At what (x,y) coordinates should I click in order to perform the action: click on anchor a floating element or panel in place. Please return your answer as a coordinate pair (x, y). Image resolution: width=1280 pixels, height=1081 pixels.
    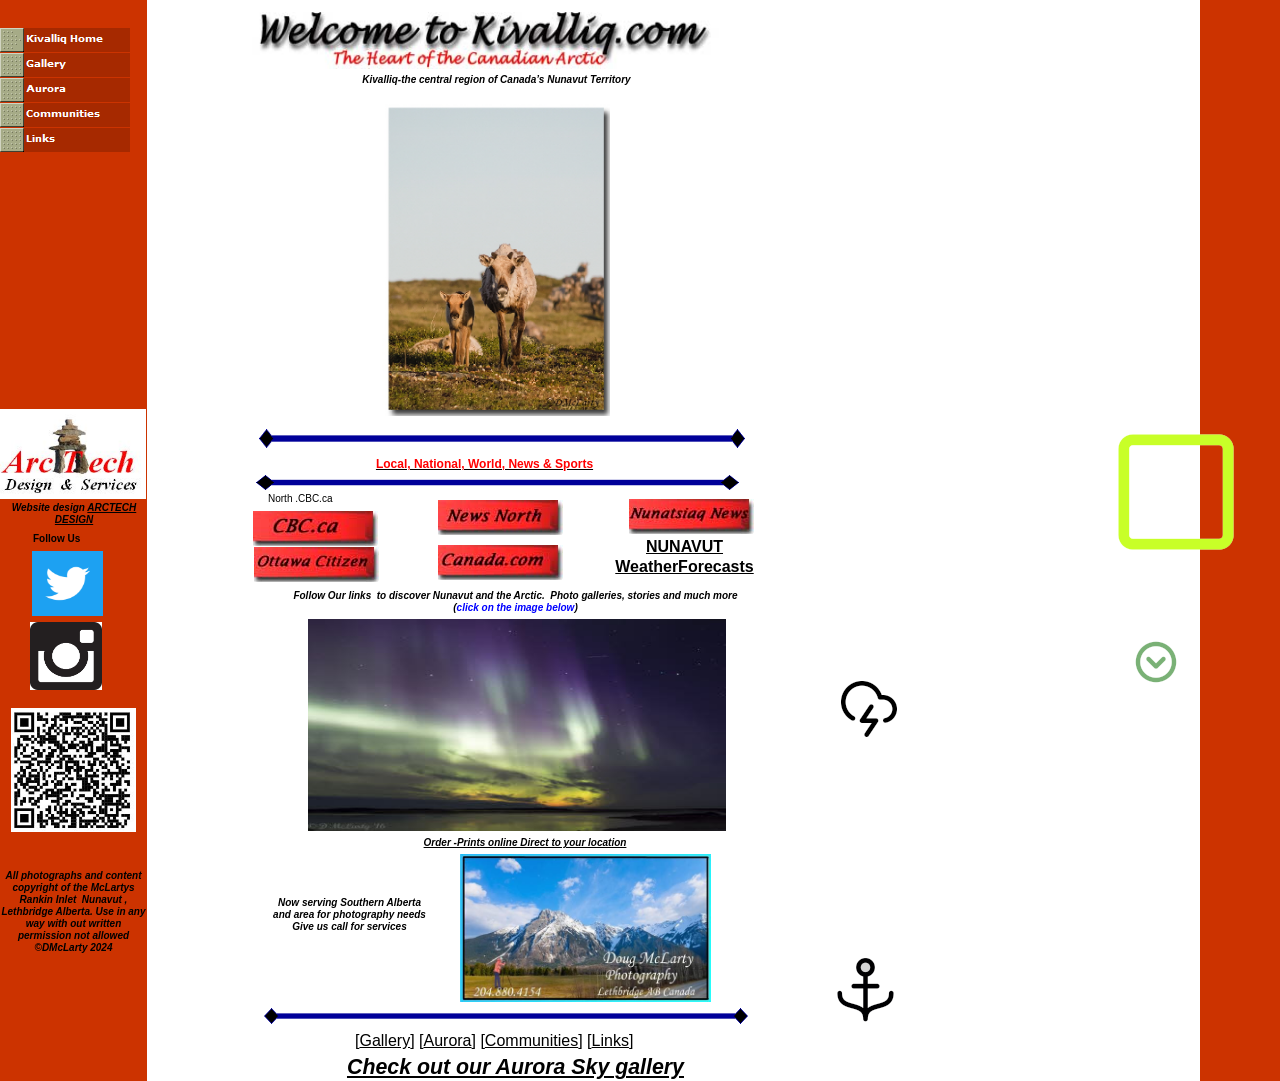
    Looking at the image, I should click on (865, 988).